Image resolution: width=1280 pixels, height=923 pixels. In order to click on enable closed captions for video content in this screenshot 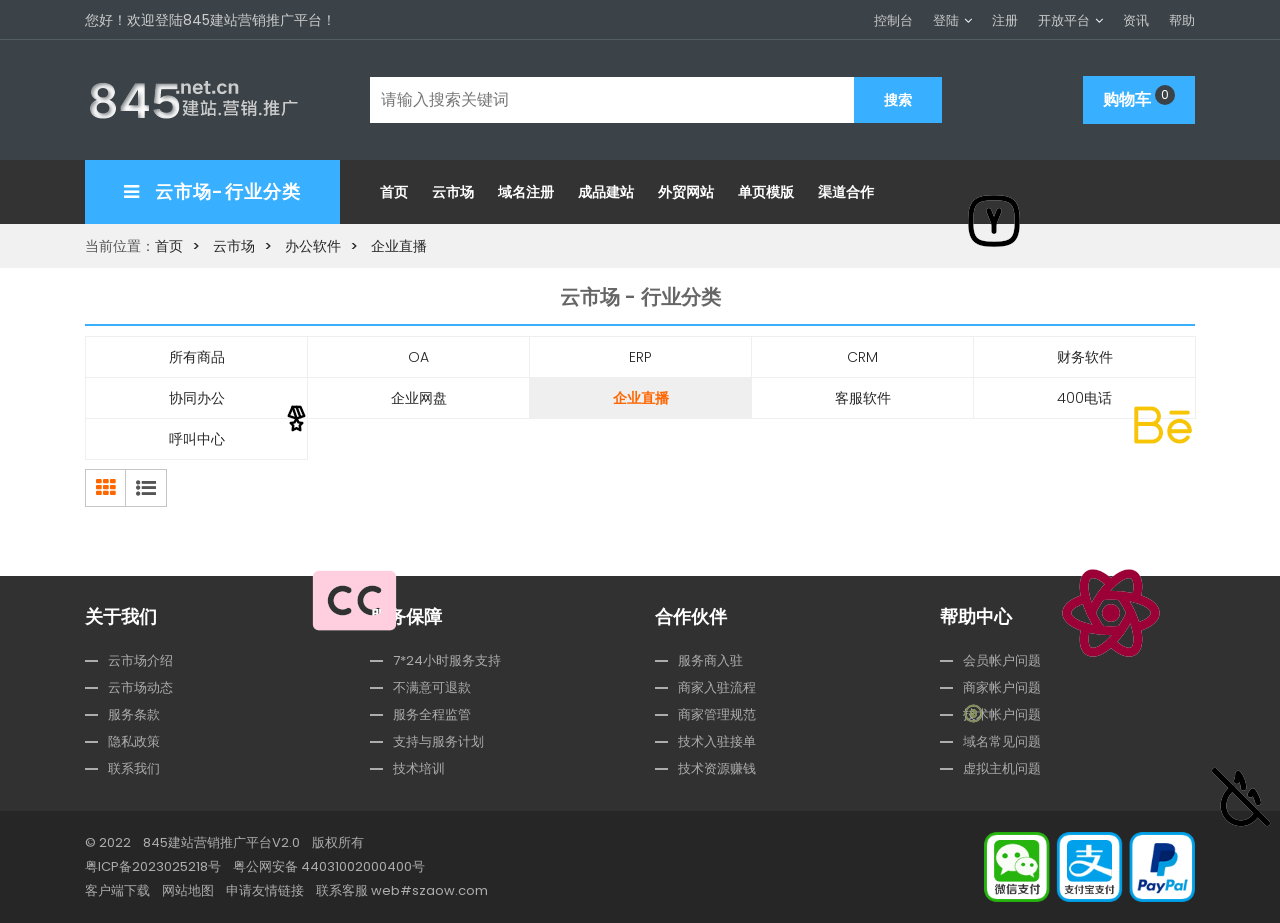, I will do `click(354, 600)`.